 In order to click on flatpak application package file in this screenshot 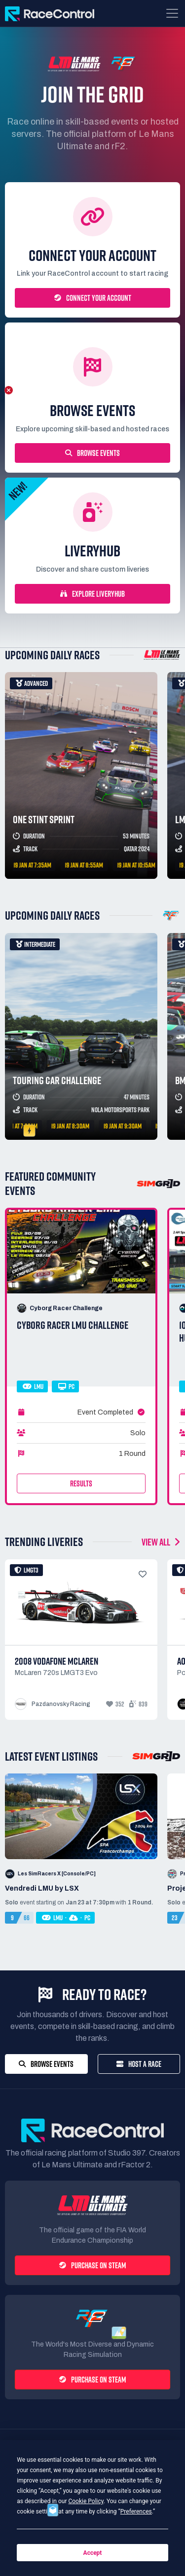, I will do `click(53, 2510)`.